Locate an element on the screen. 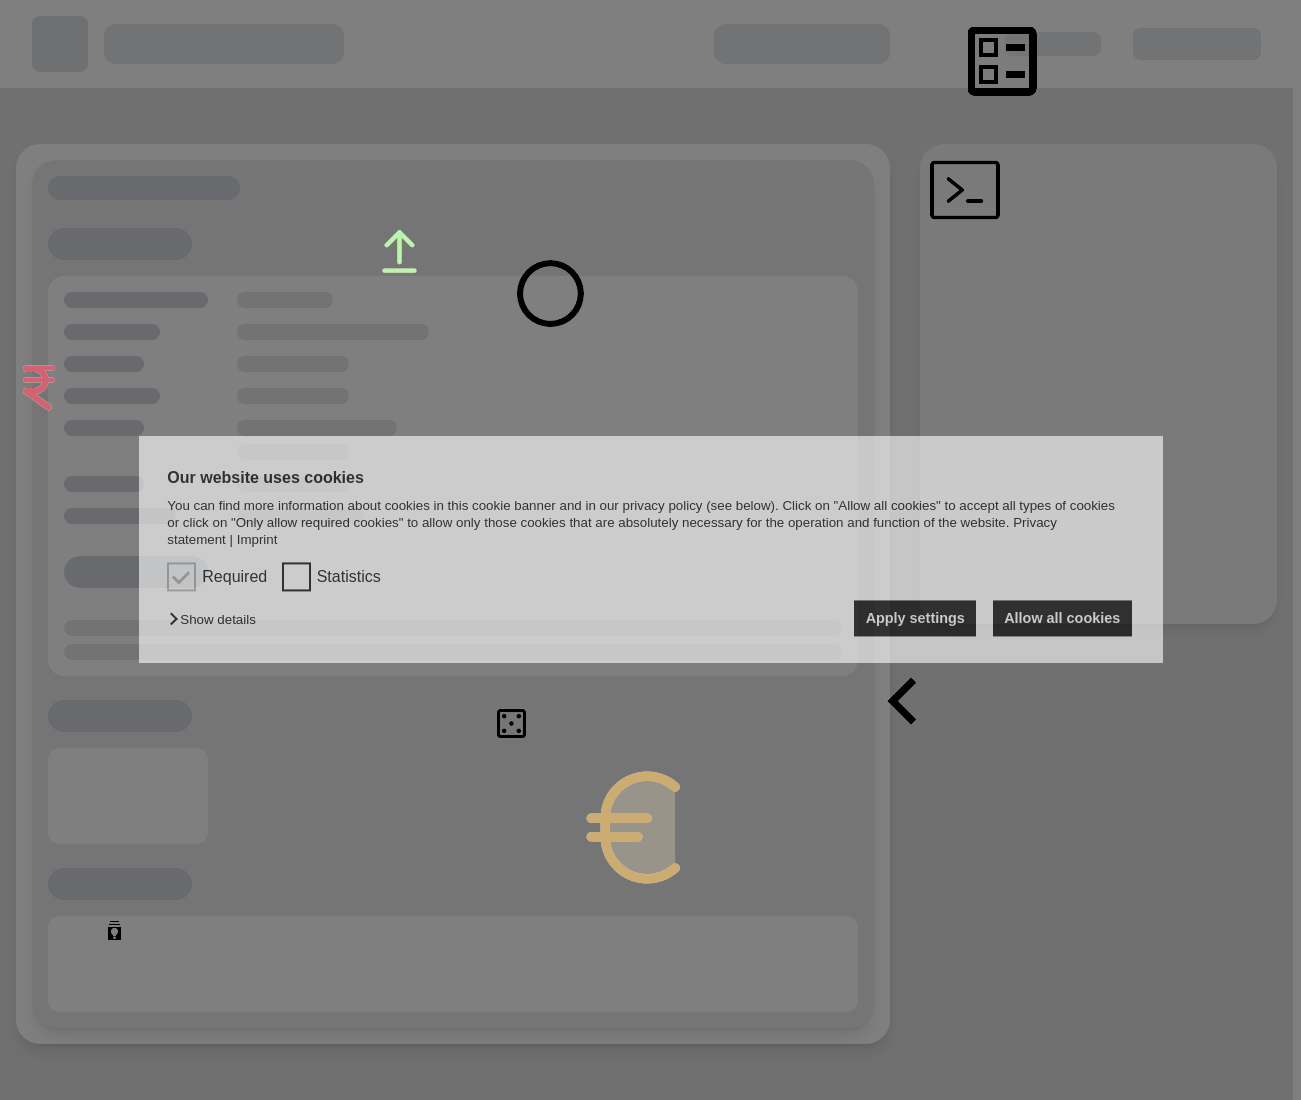 The width and height of the screenshot is (1301, 1100). indicates price or payment in Indian rupees is located at coordinates (39, 388).